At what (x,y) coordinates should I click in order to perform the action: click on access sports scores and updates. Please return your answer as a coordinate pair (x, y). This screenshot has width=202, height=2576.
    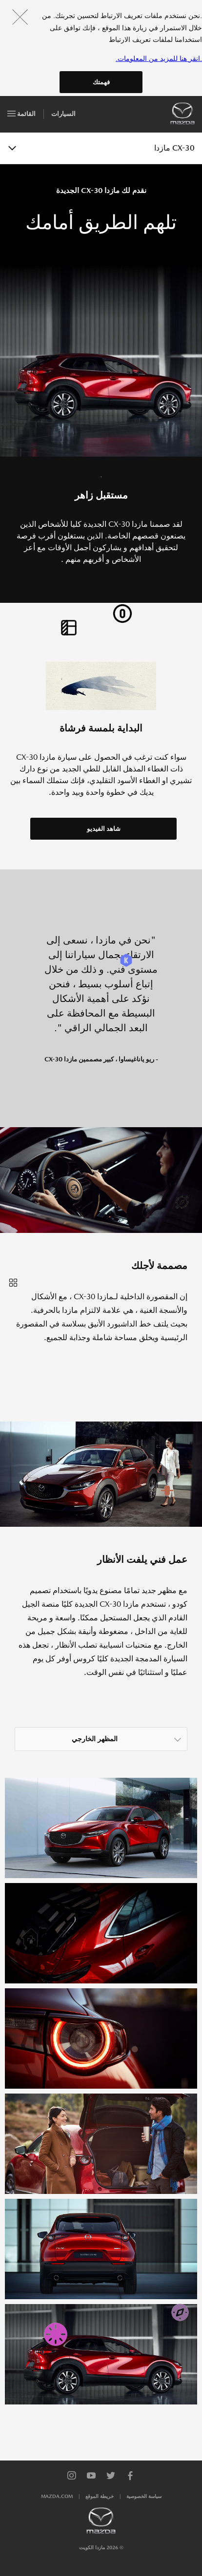
    Looking at the image, I should click on (182, 1202).